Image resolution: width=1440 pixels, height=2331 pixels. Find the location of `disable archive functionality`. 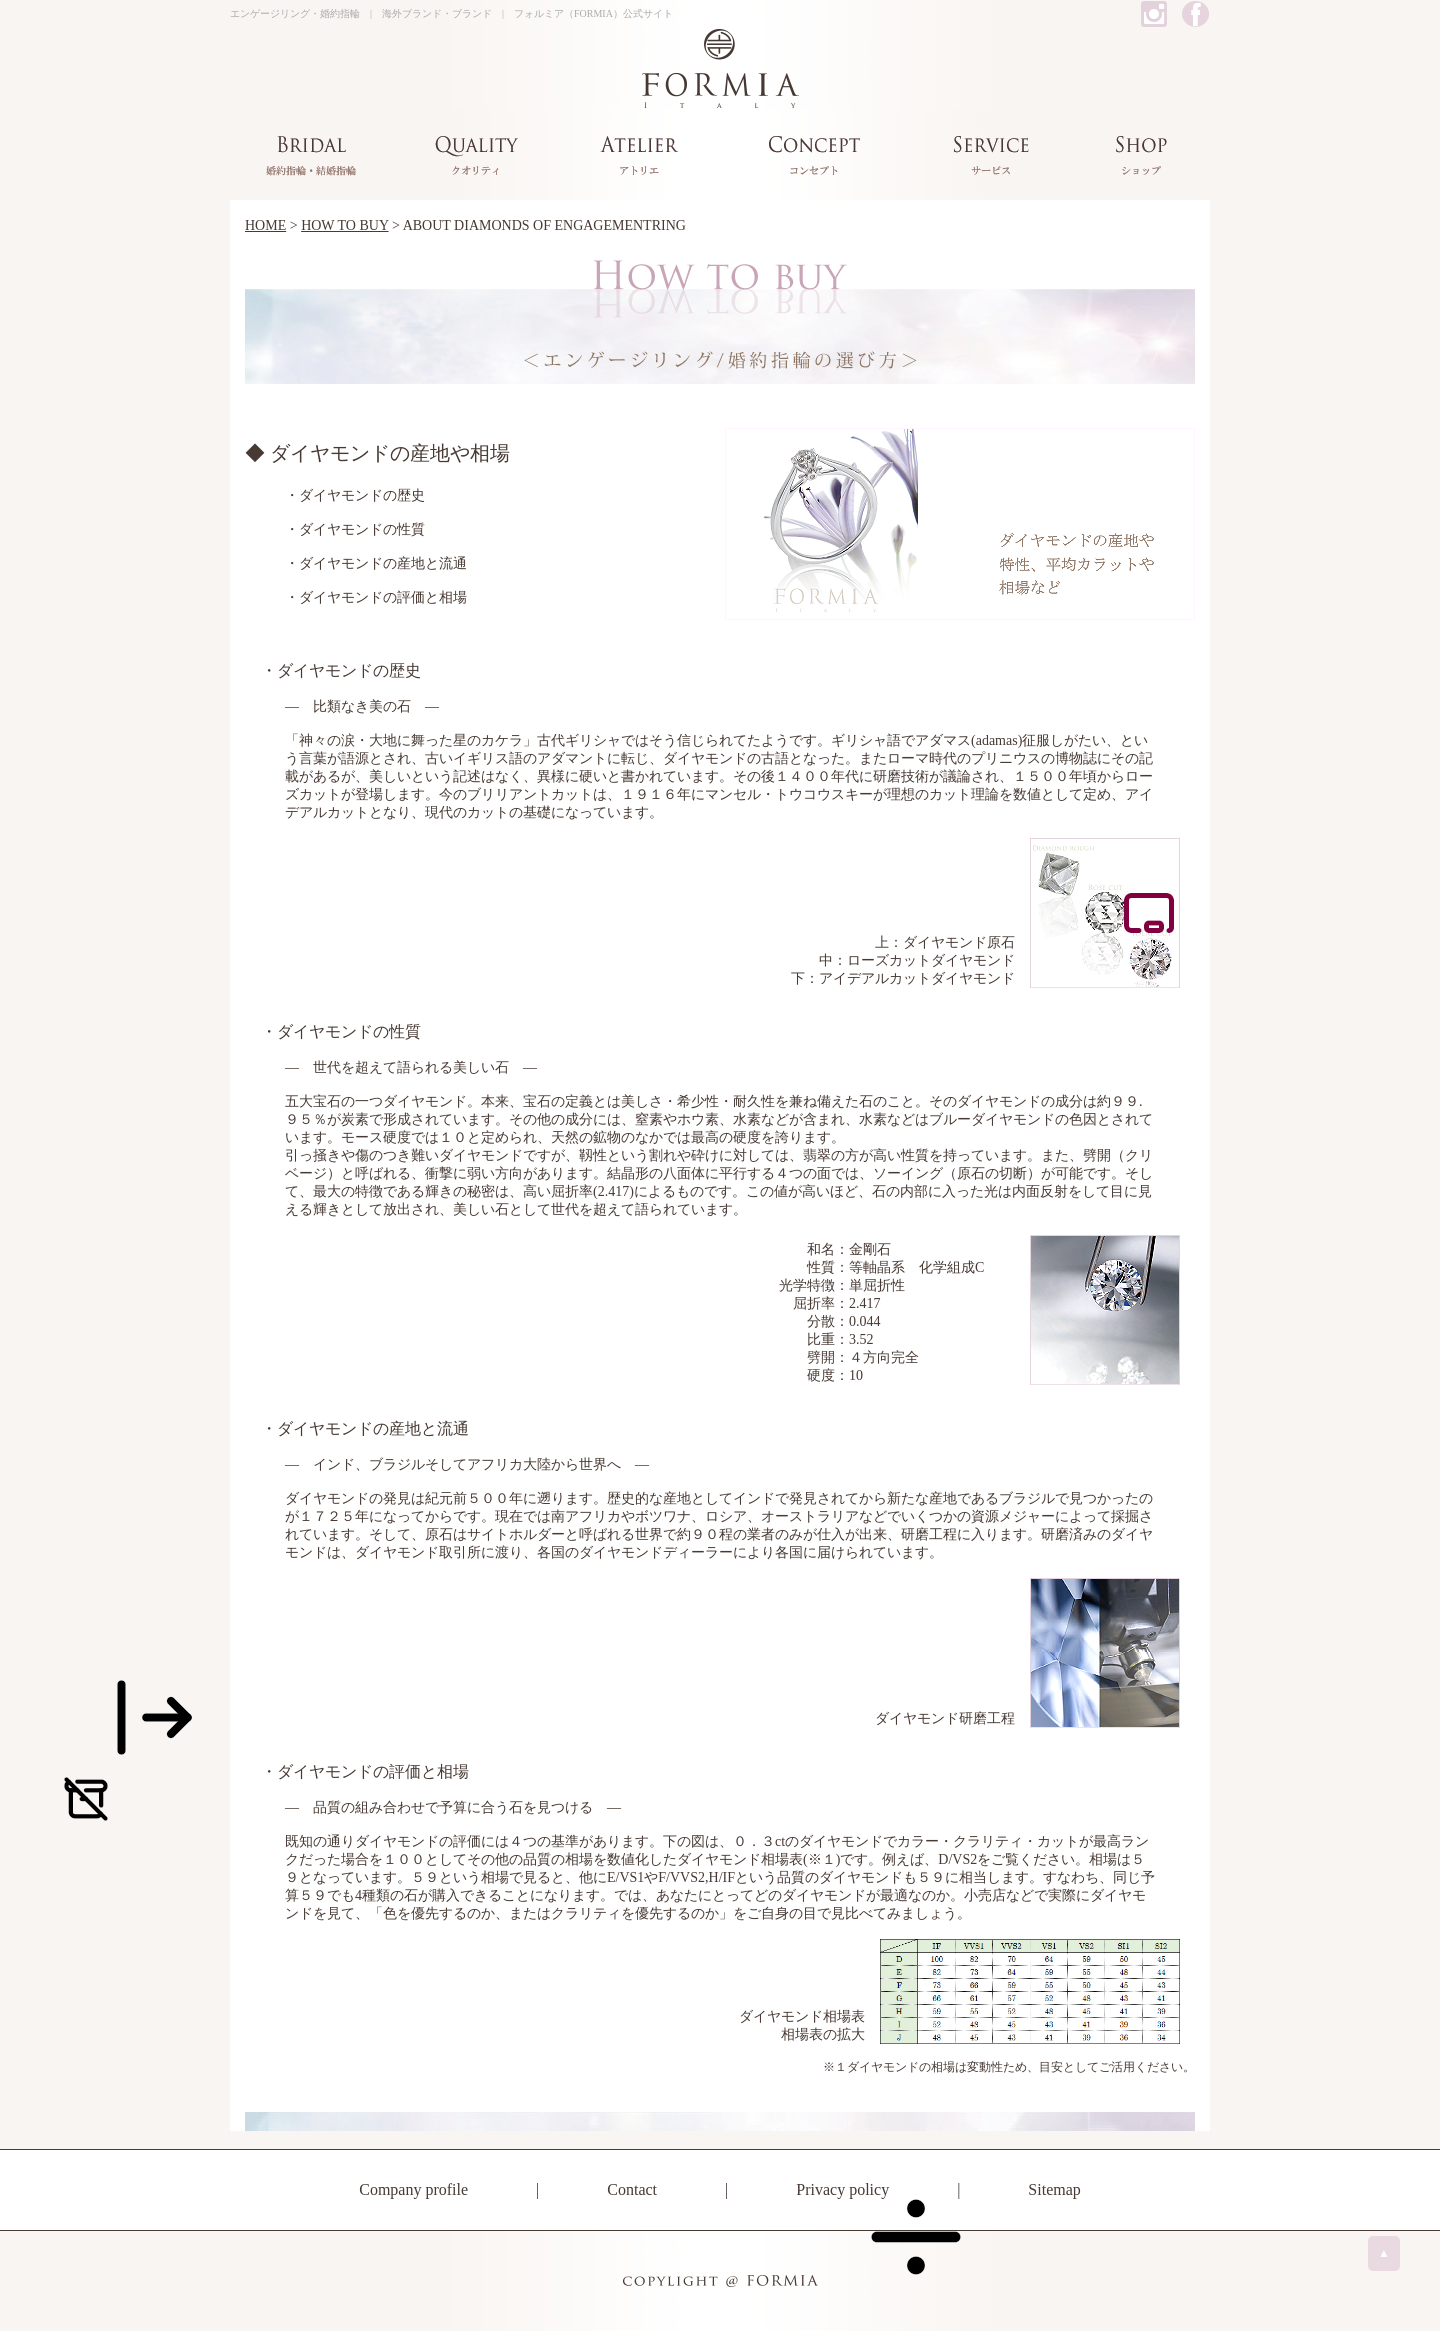

disable archive functionality is located at coordinates (86, 1799).